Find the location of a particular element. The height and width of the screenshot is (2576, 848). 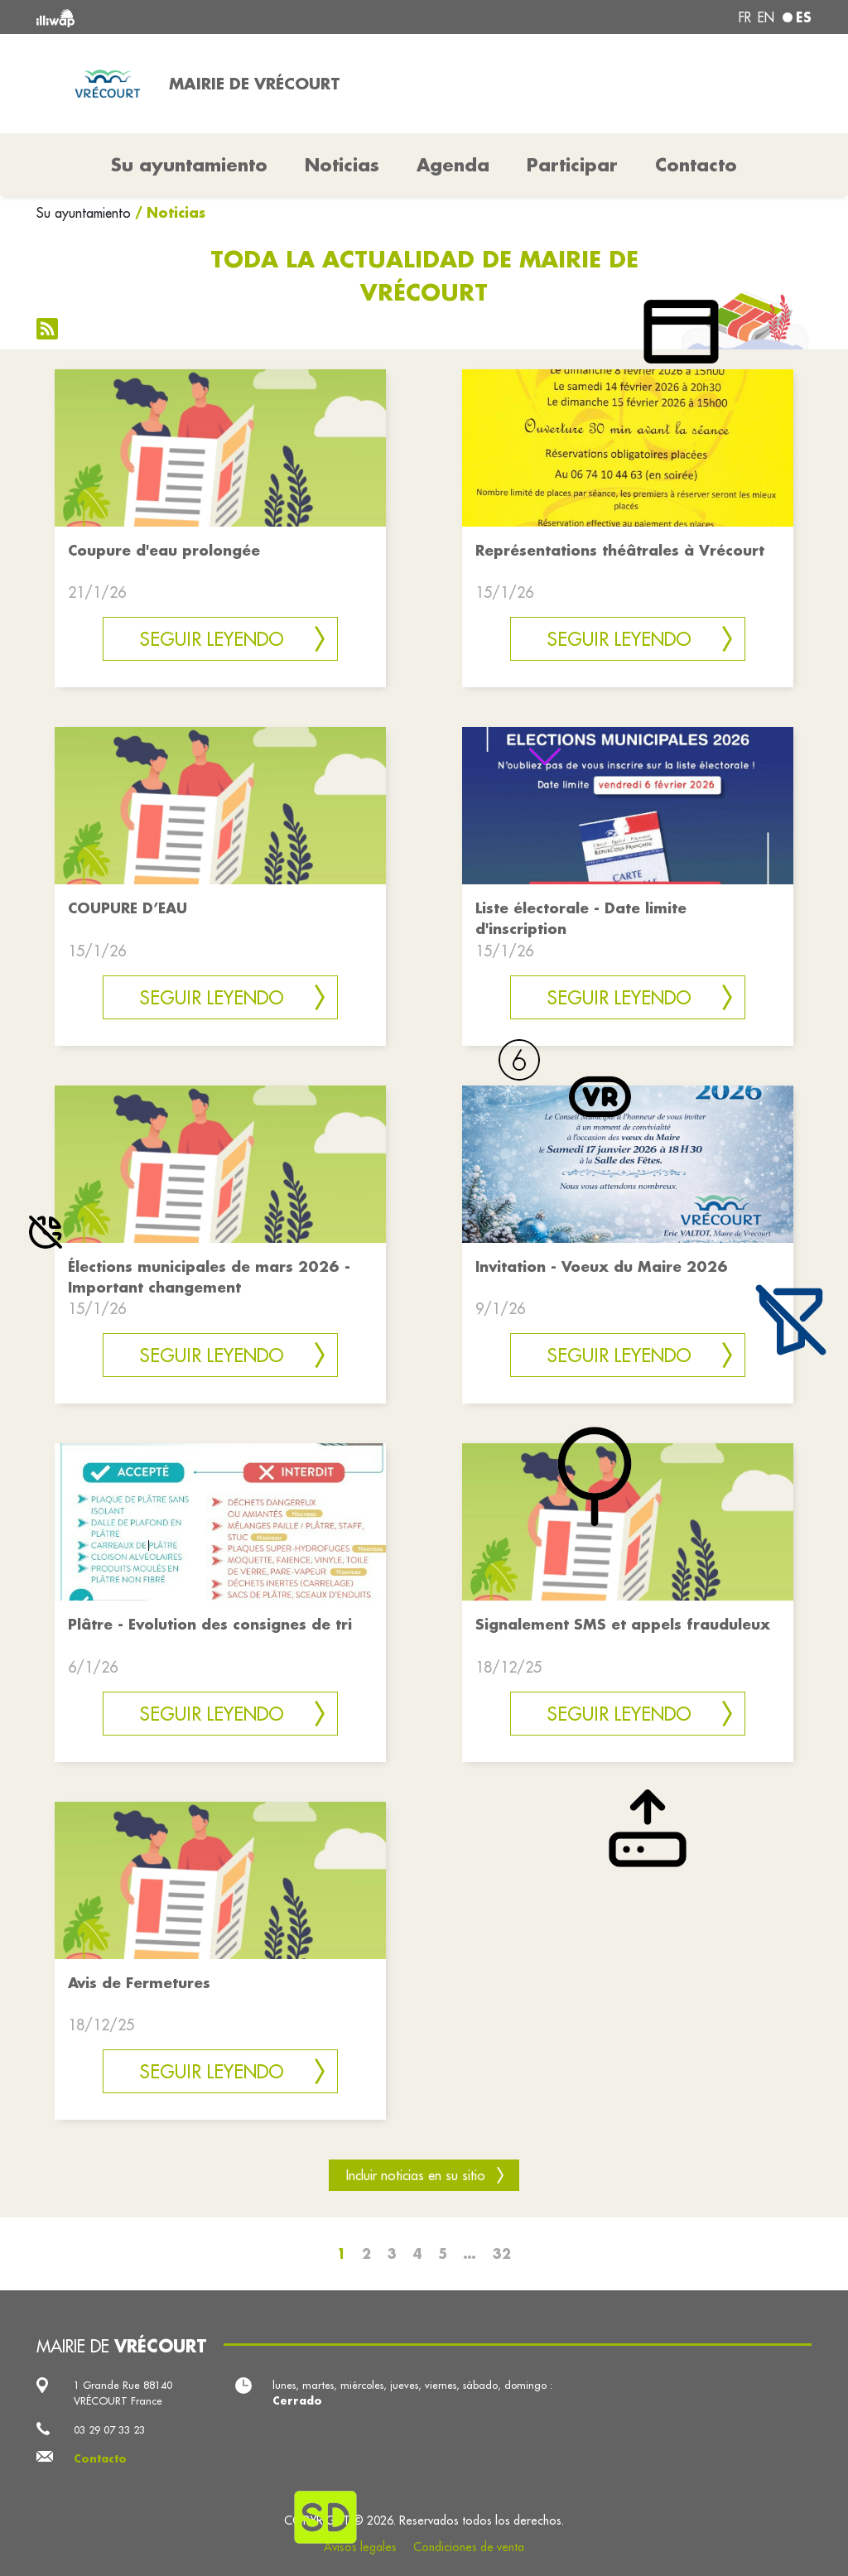

indicates step 6 in a multi-step process is located at coordinates (519, 1060).